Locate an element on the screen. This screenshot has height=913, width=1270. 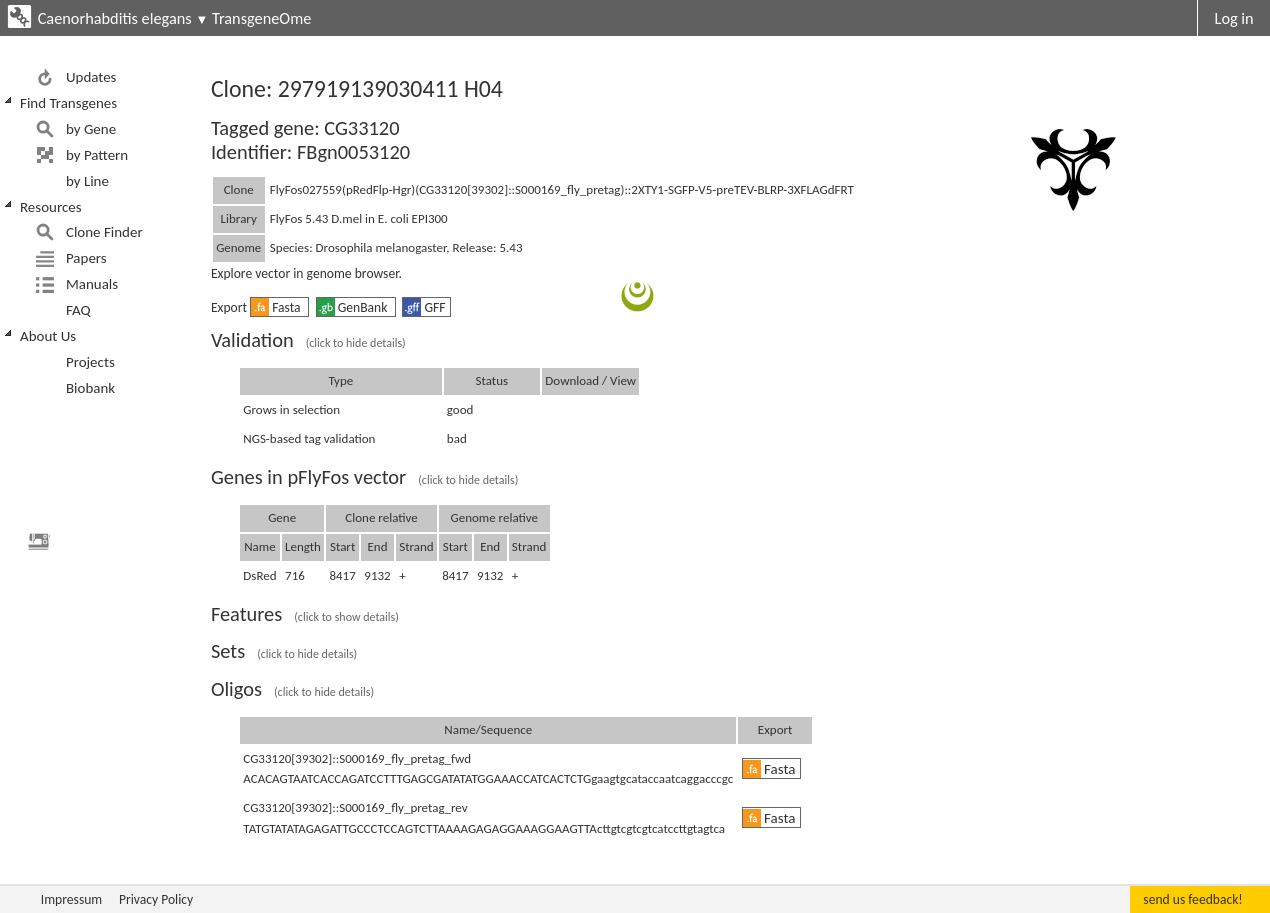
decorative fleur-de-lis or heraldic emblem is located at coordinates (1073, 169).